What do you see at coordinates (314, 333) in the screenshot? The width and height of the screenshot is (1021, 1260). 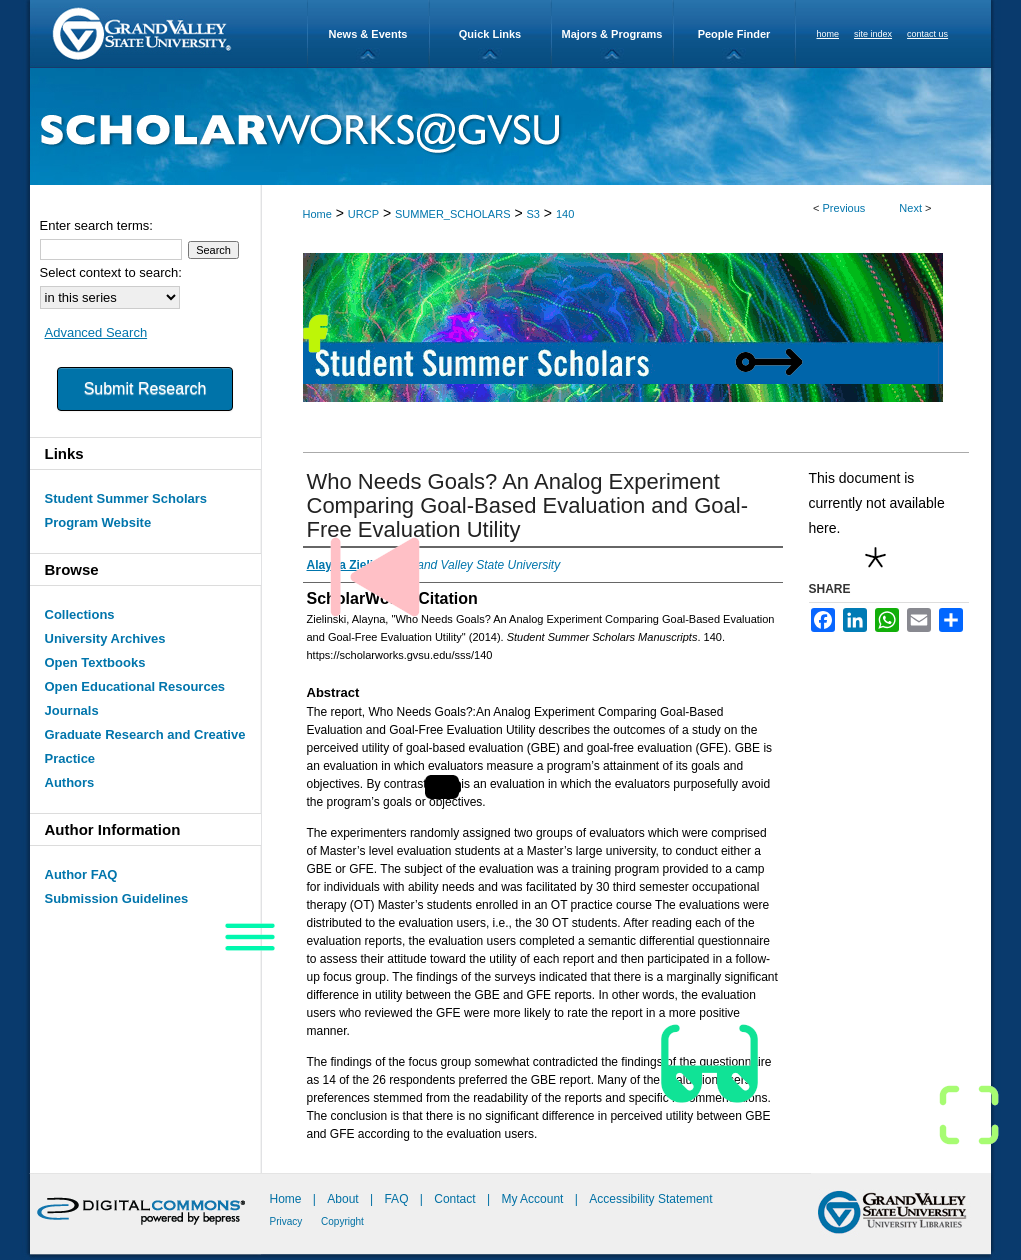 I see `connect with Facebook` at bounding box center [314, 333].